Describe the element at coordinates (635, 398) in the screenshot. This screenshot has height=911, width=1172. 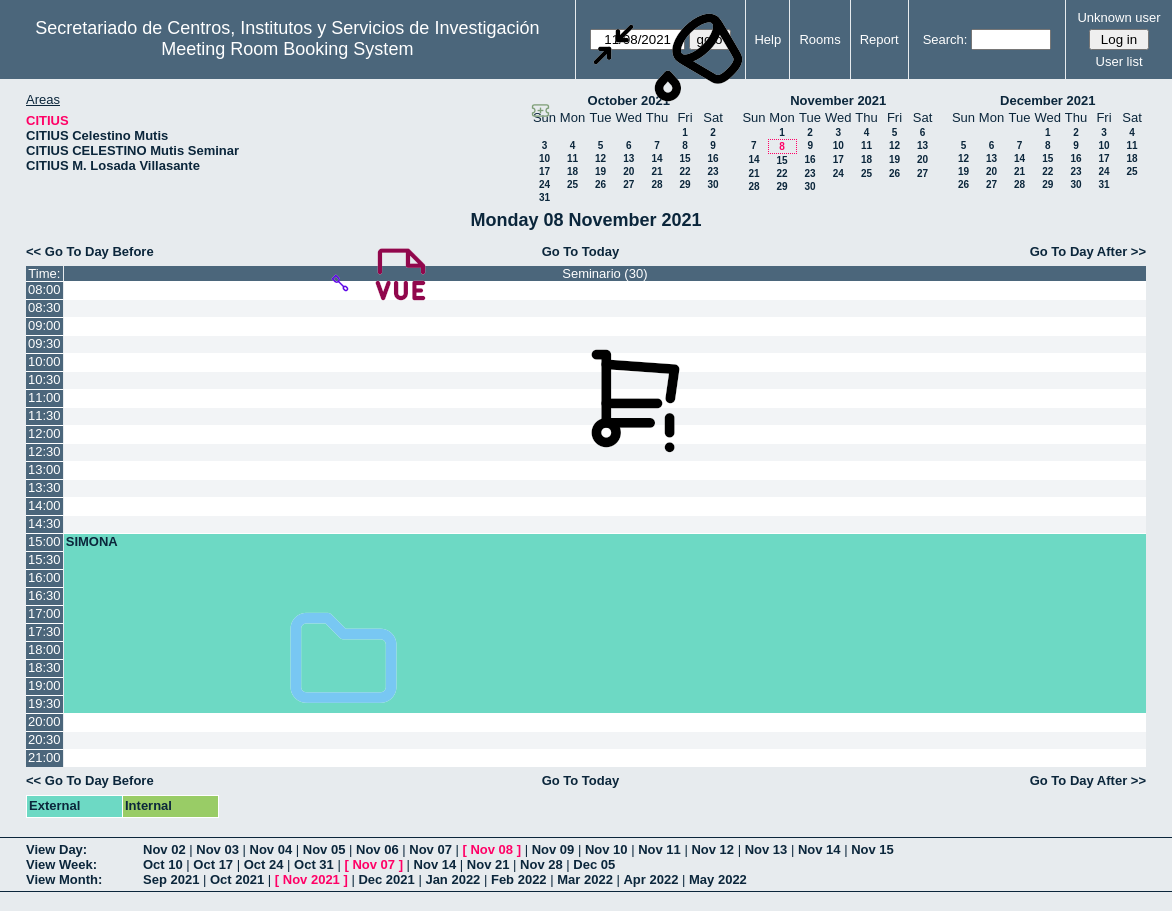
I see `cart requires attention or has an issue` at that location.